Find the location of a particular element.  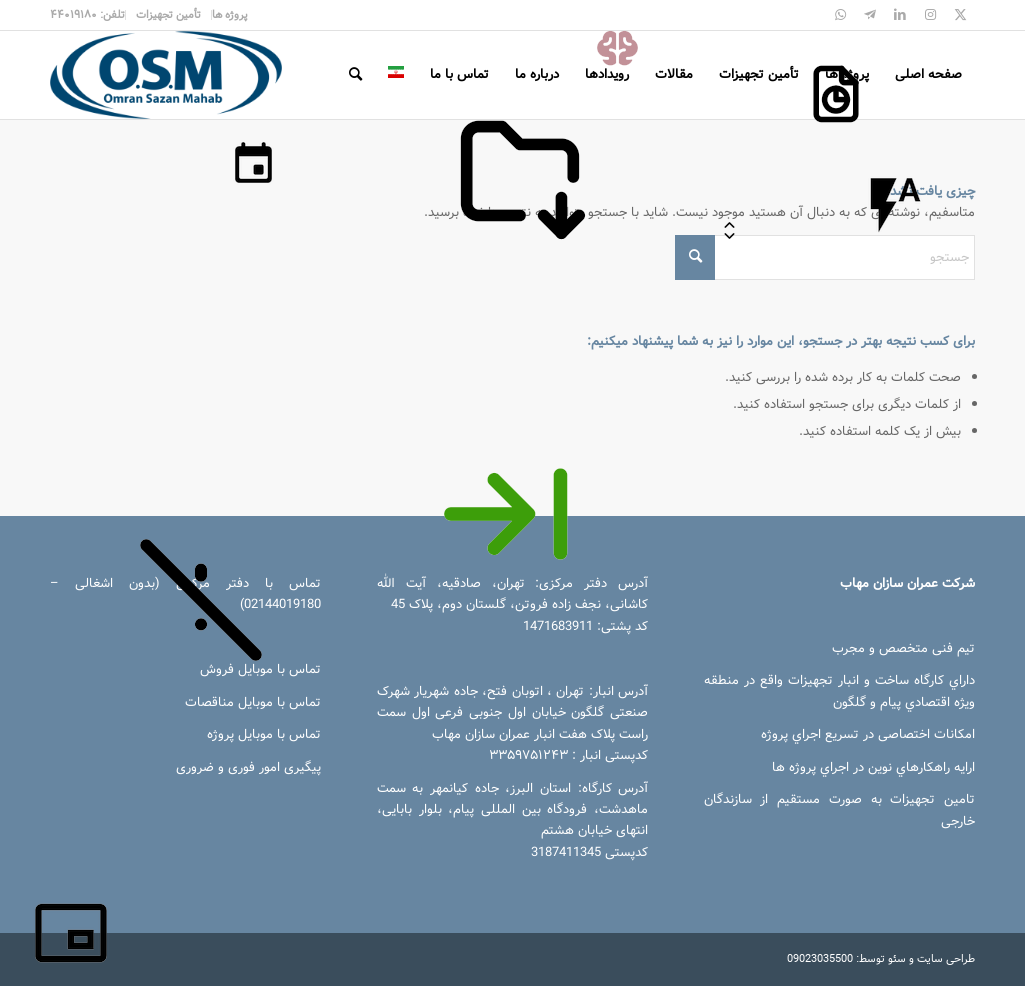

view file with chart or analytics data is located at coordinates (836, 94).